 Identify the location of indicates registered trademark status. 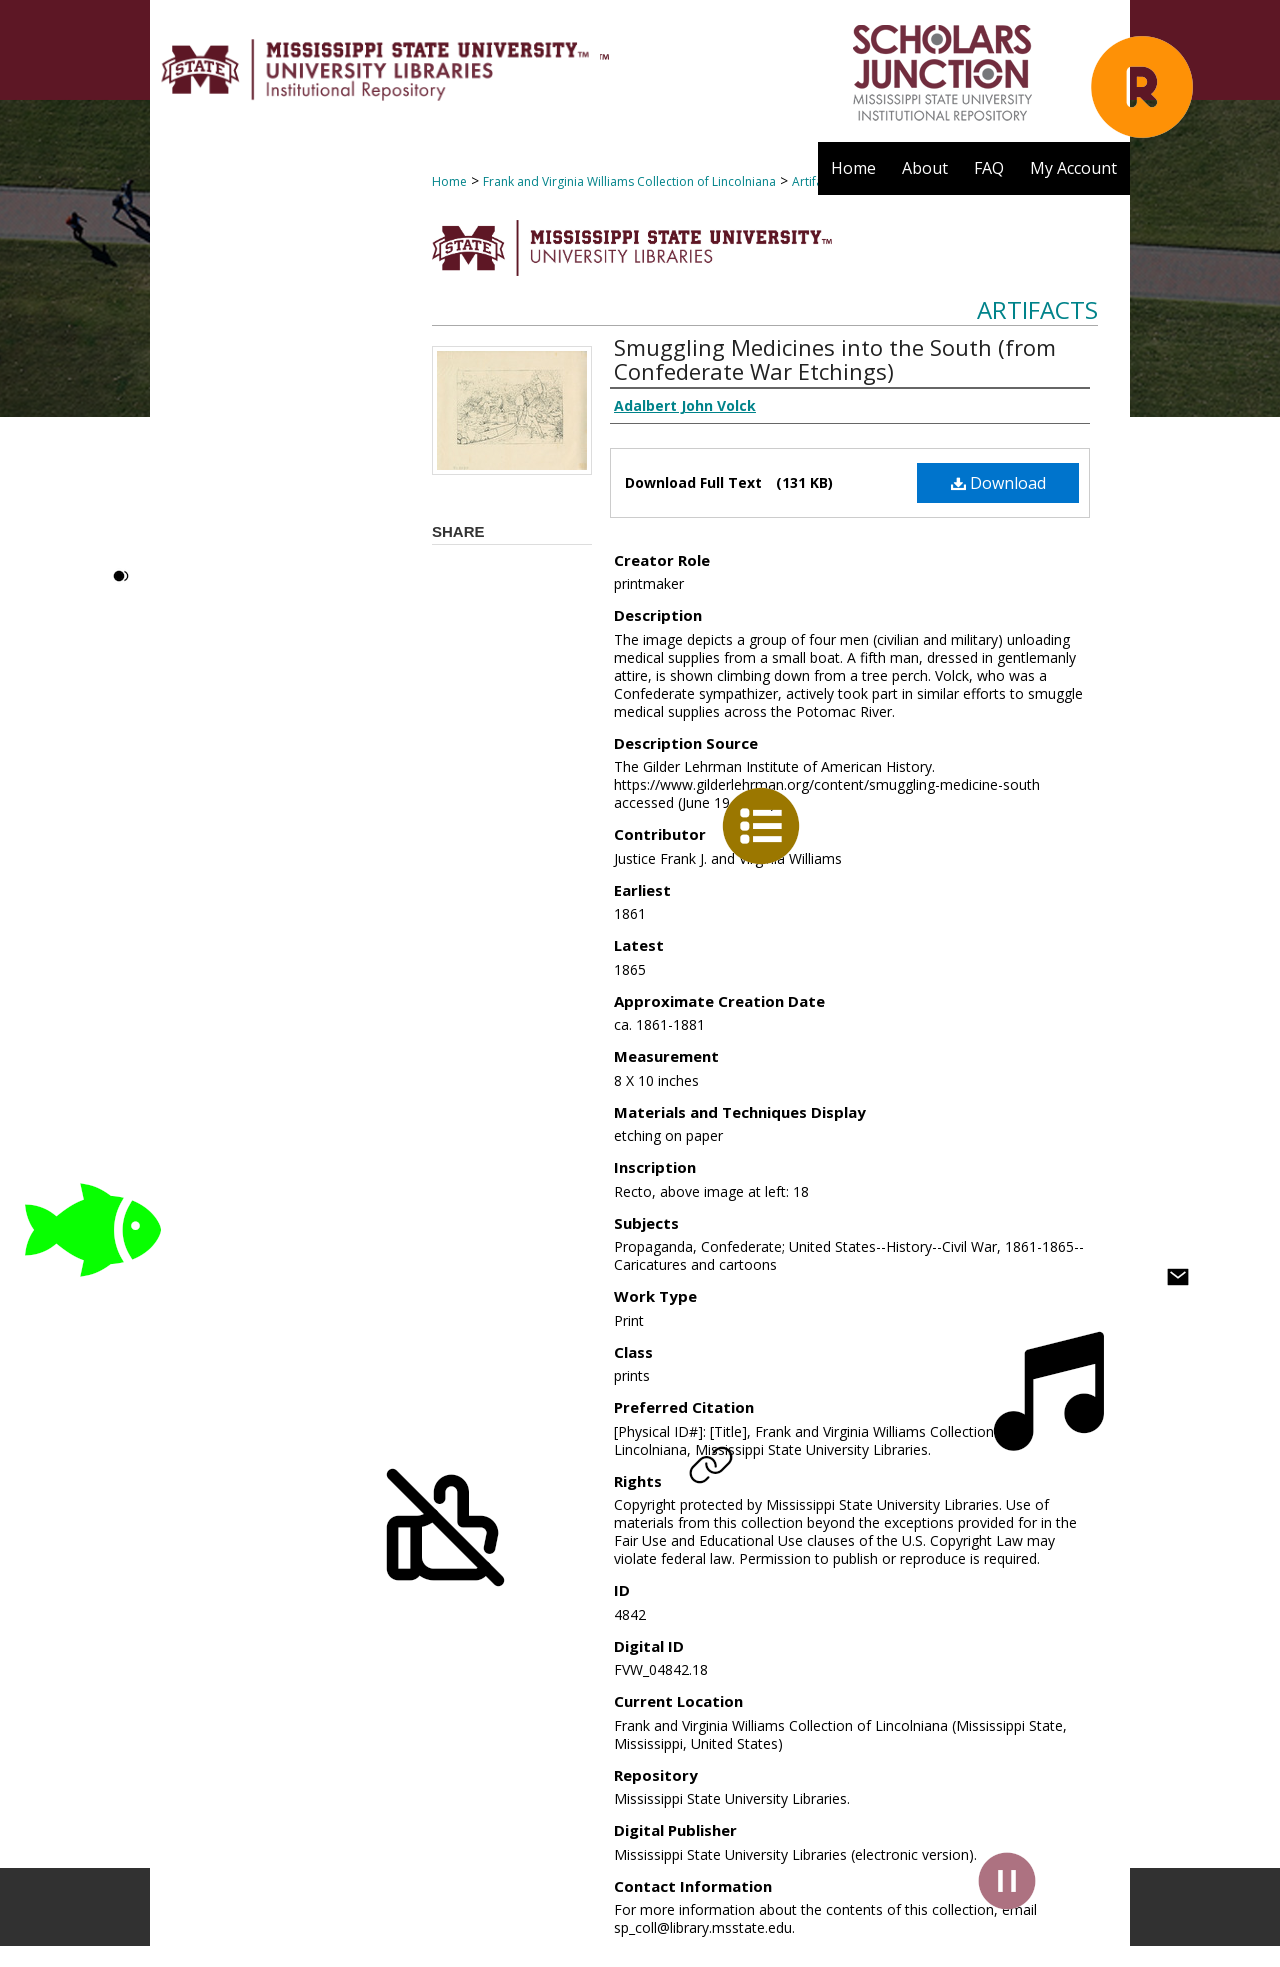
(1142, 87).